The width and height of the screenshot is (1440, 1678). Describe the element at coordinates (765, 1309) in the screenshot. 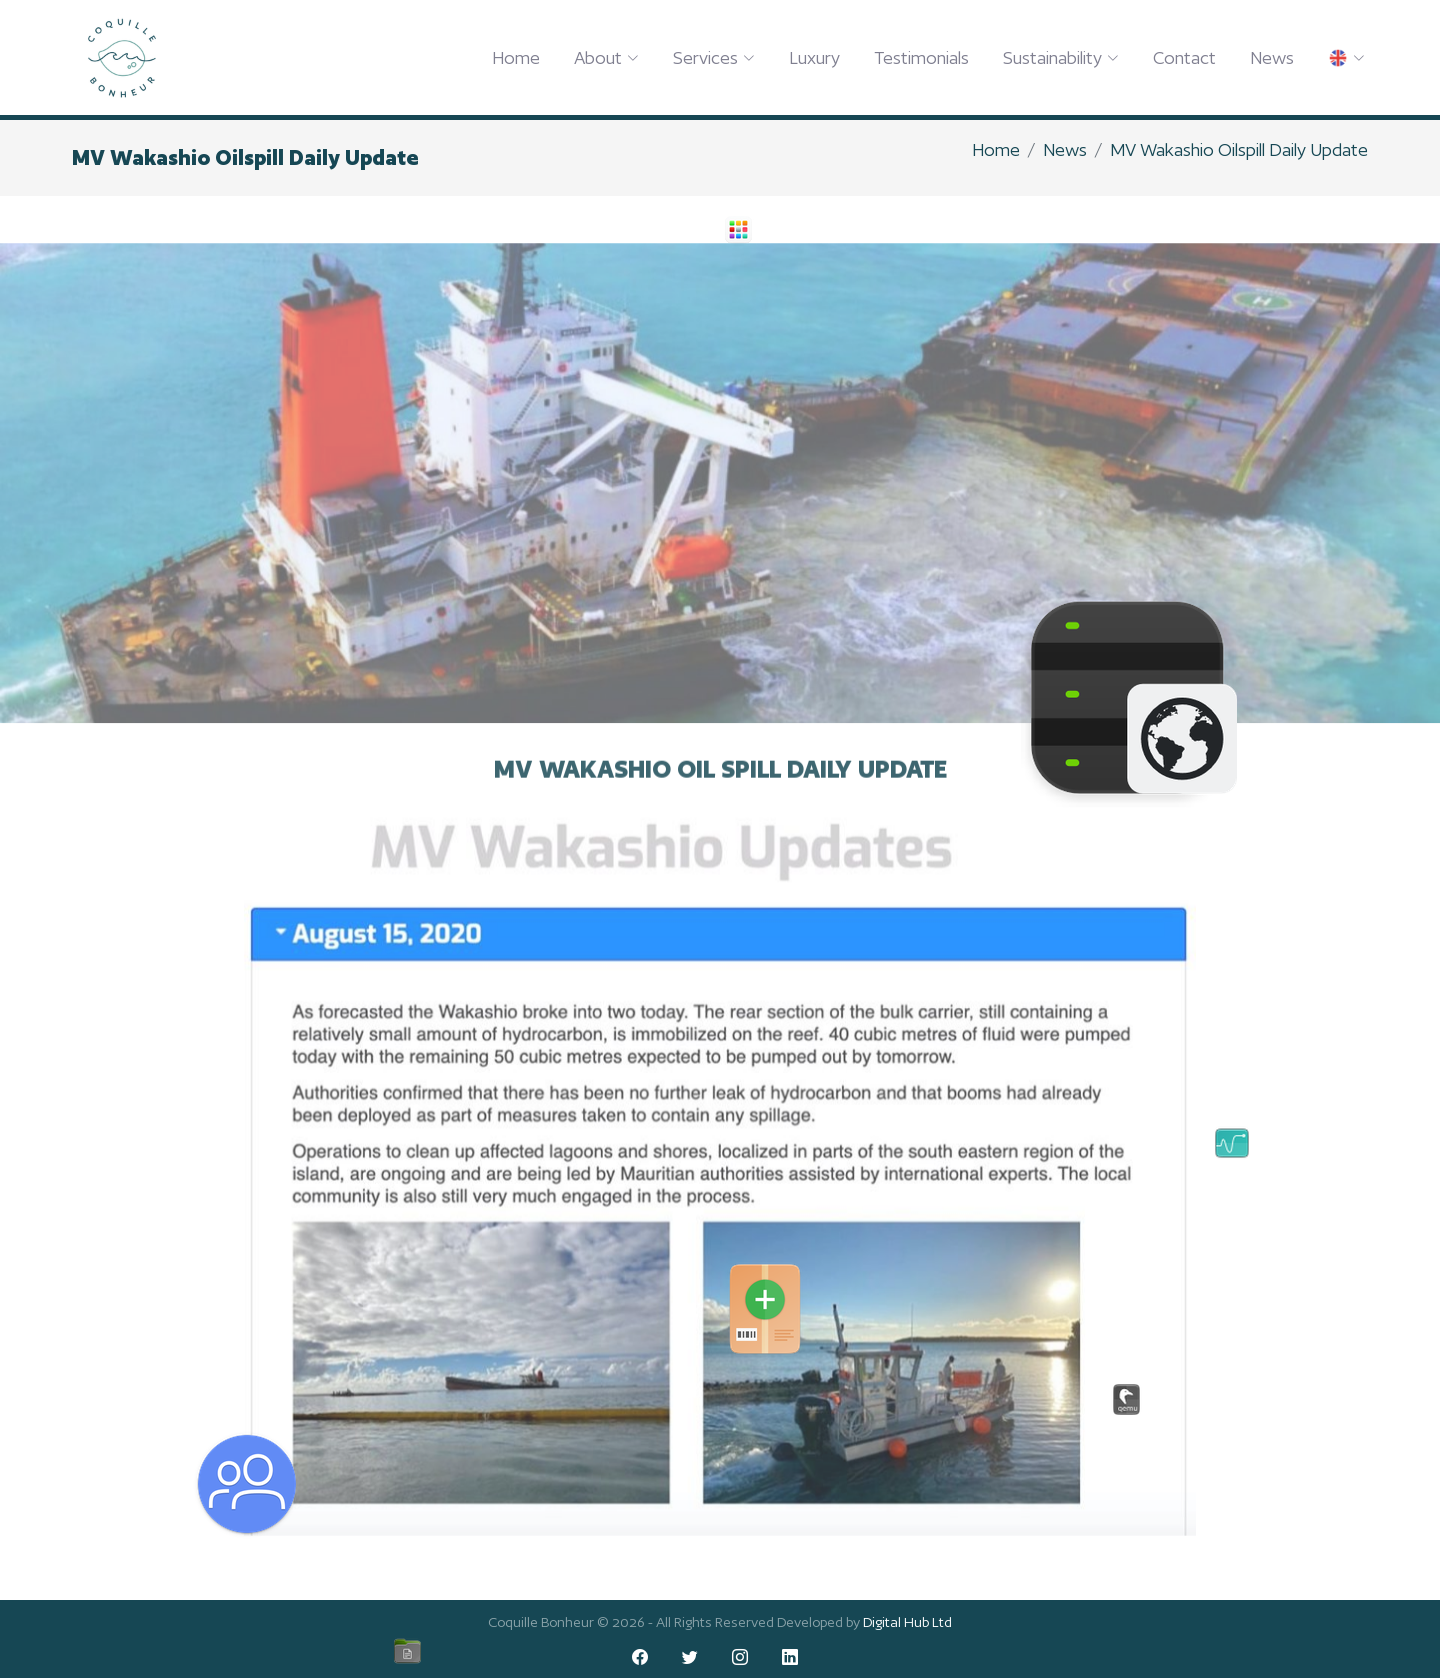

I see `add a new package to install queue` at that location.